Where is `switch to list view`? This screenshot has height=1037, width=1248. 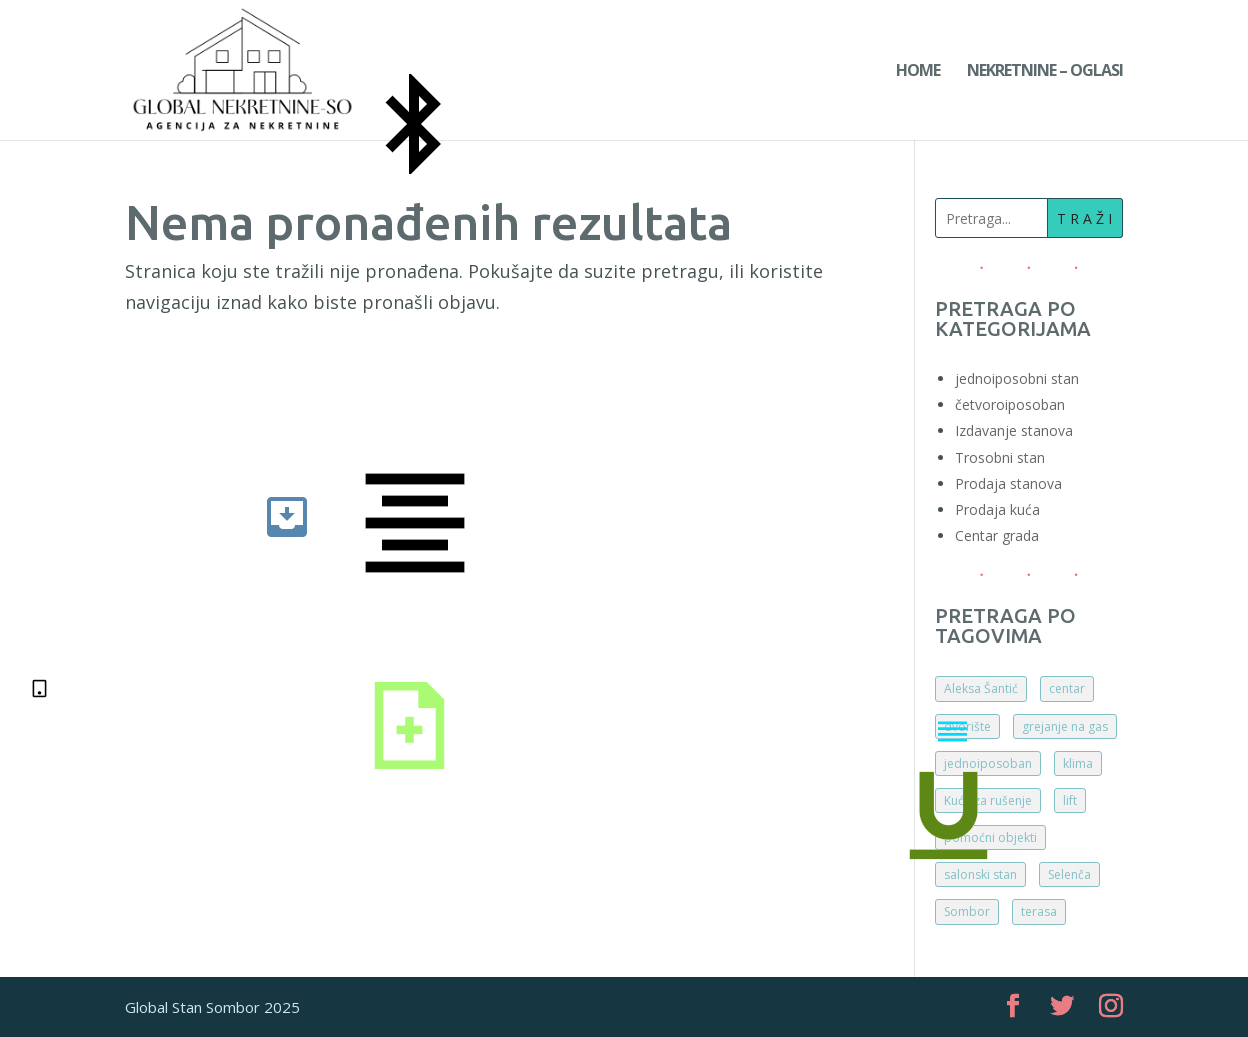
switch to list view is located at coordinates (952, 731).